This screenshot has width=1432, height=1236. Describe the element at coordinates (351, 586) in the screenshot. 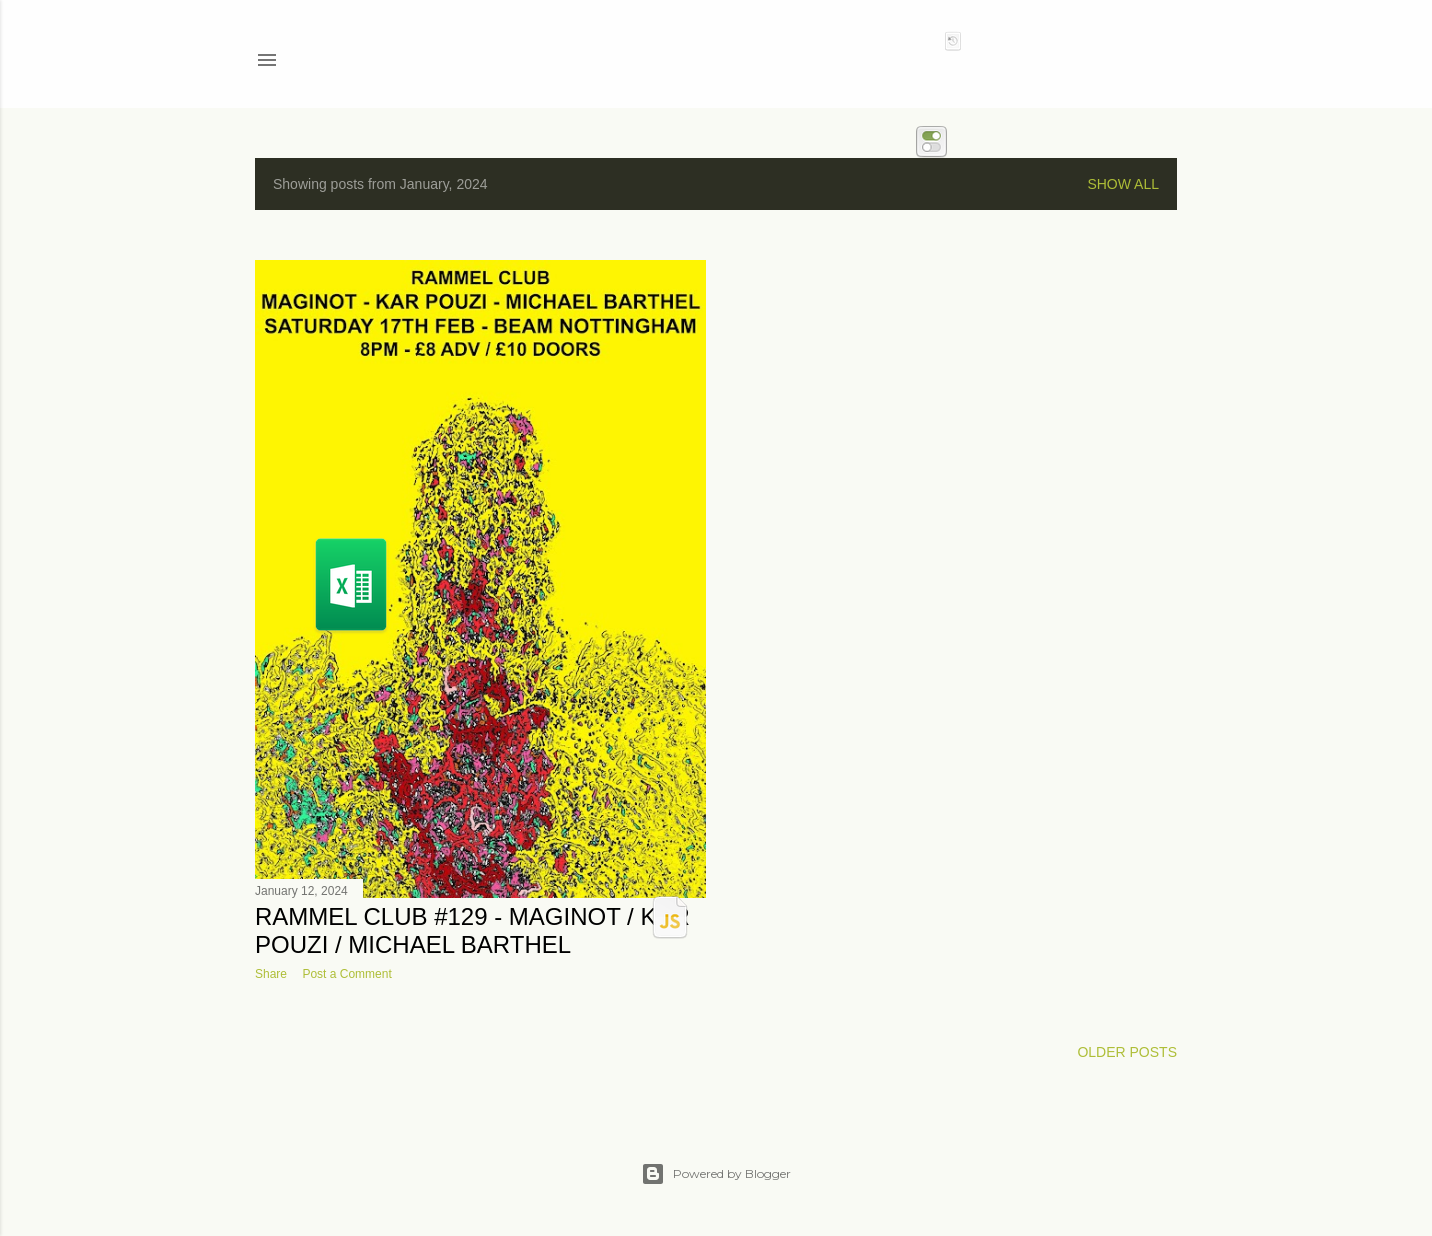

I see `spreadsheet template file` at that location.